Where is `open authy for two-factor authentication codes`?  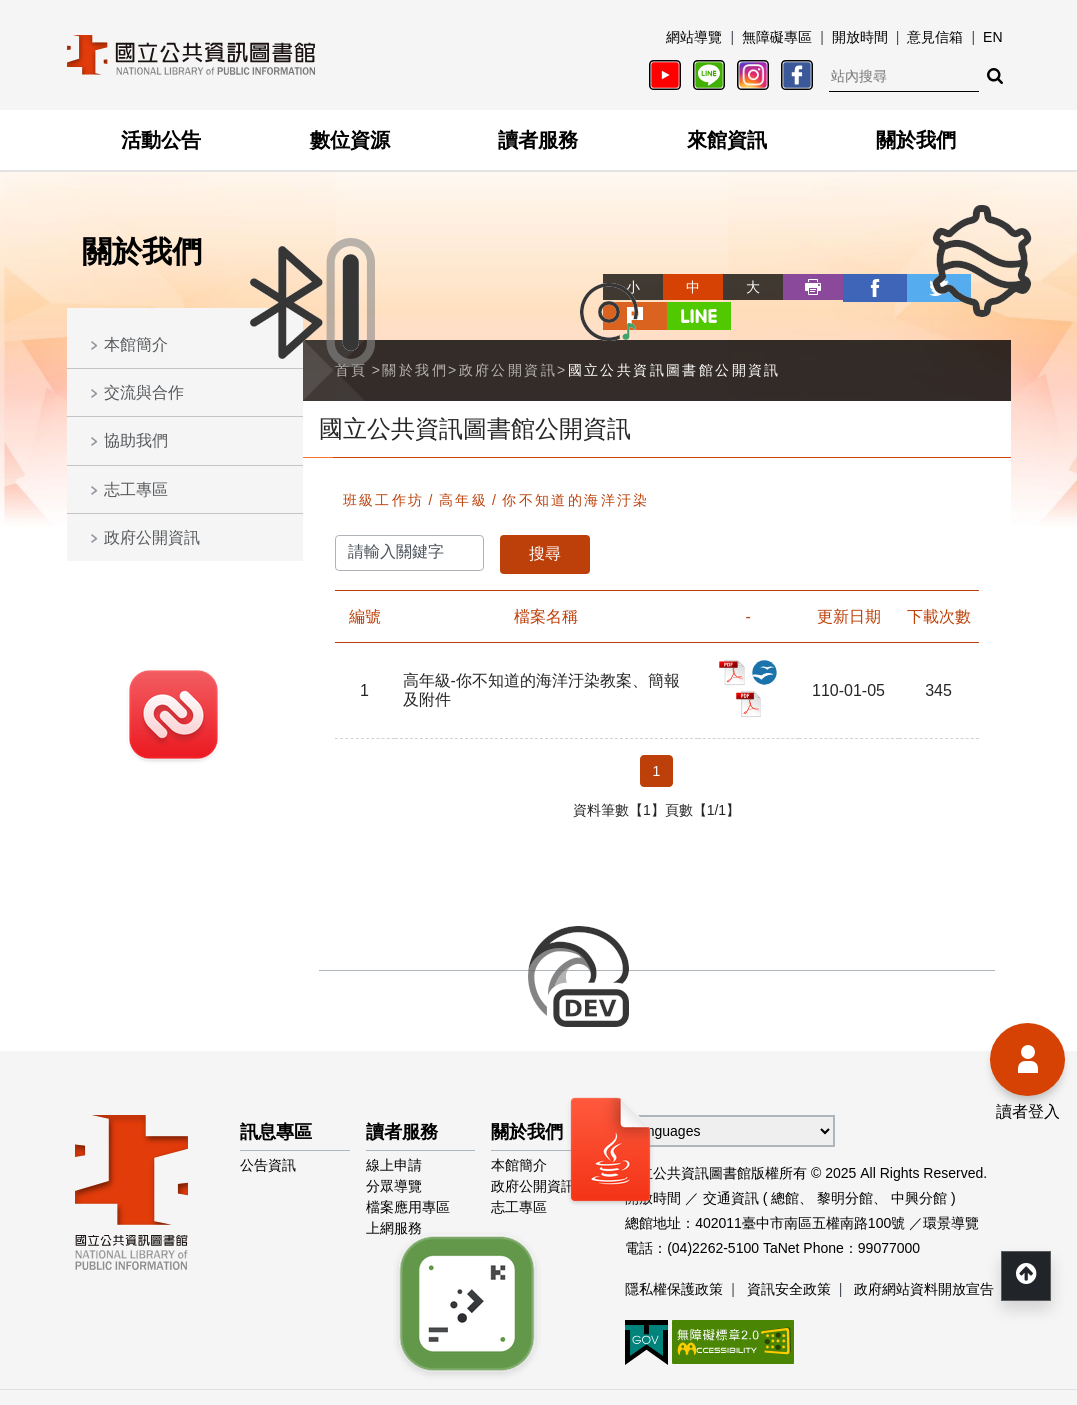 open authy for two-factor authentication codes is located at coordinates (173, 714).